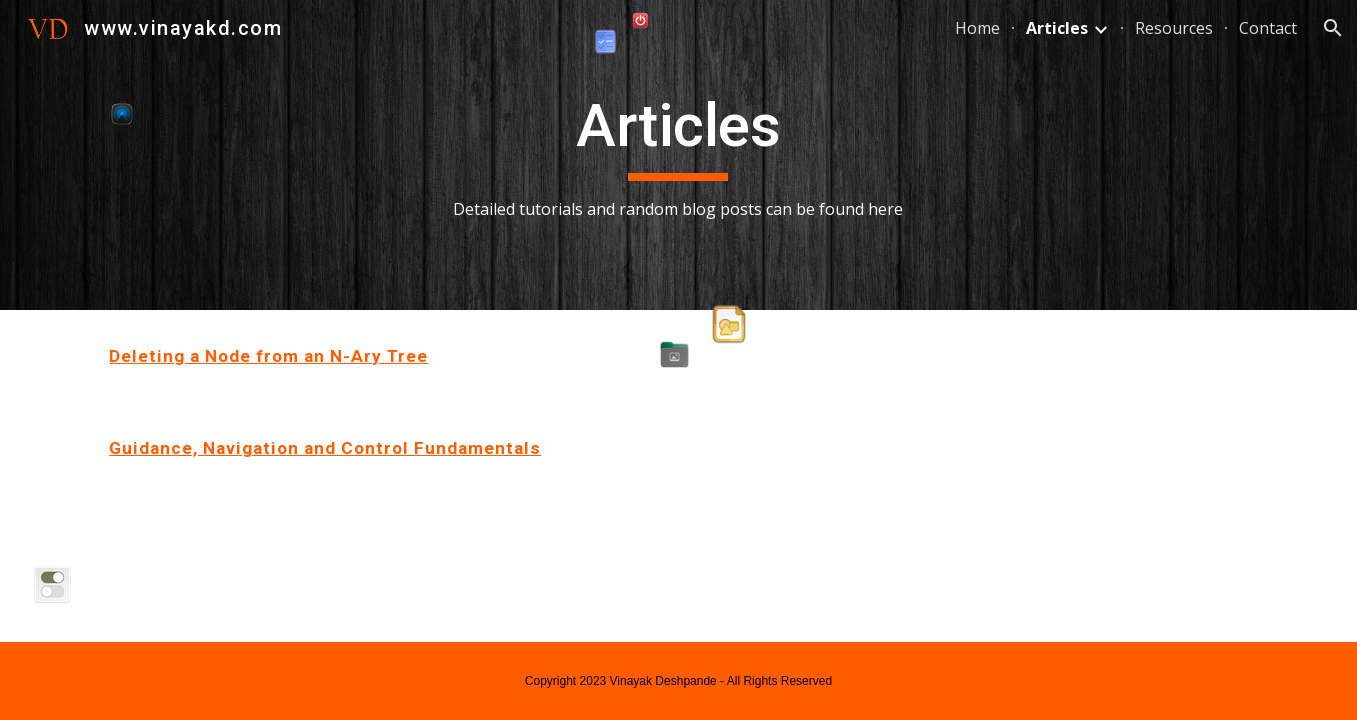  Describe the element at coordinates (640, 20) in the screenshot. I see `shut down or power off the device` at that location.